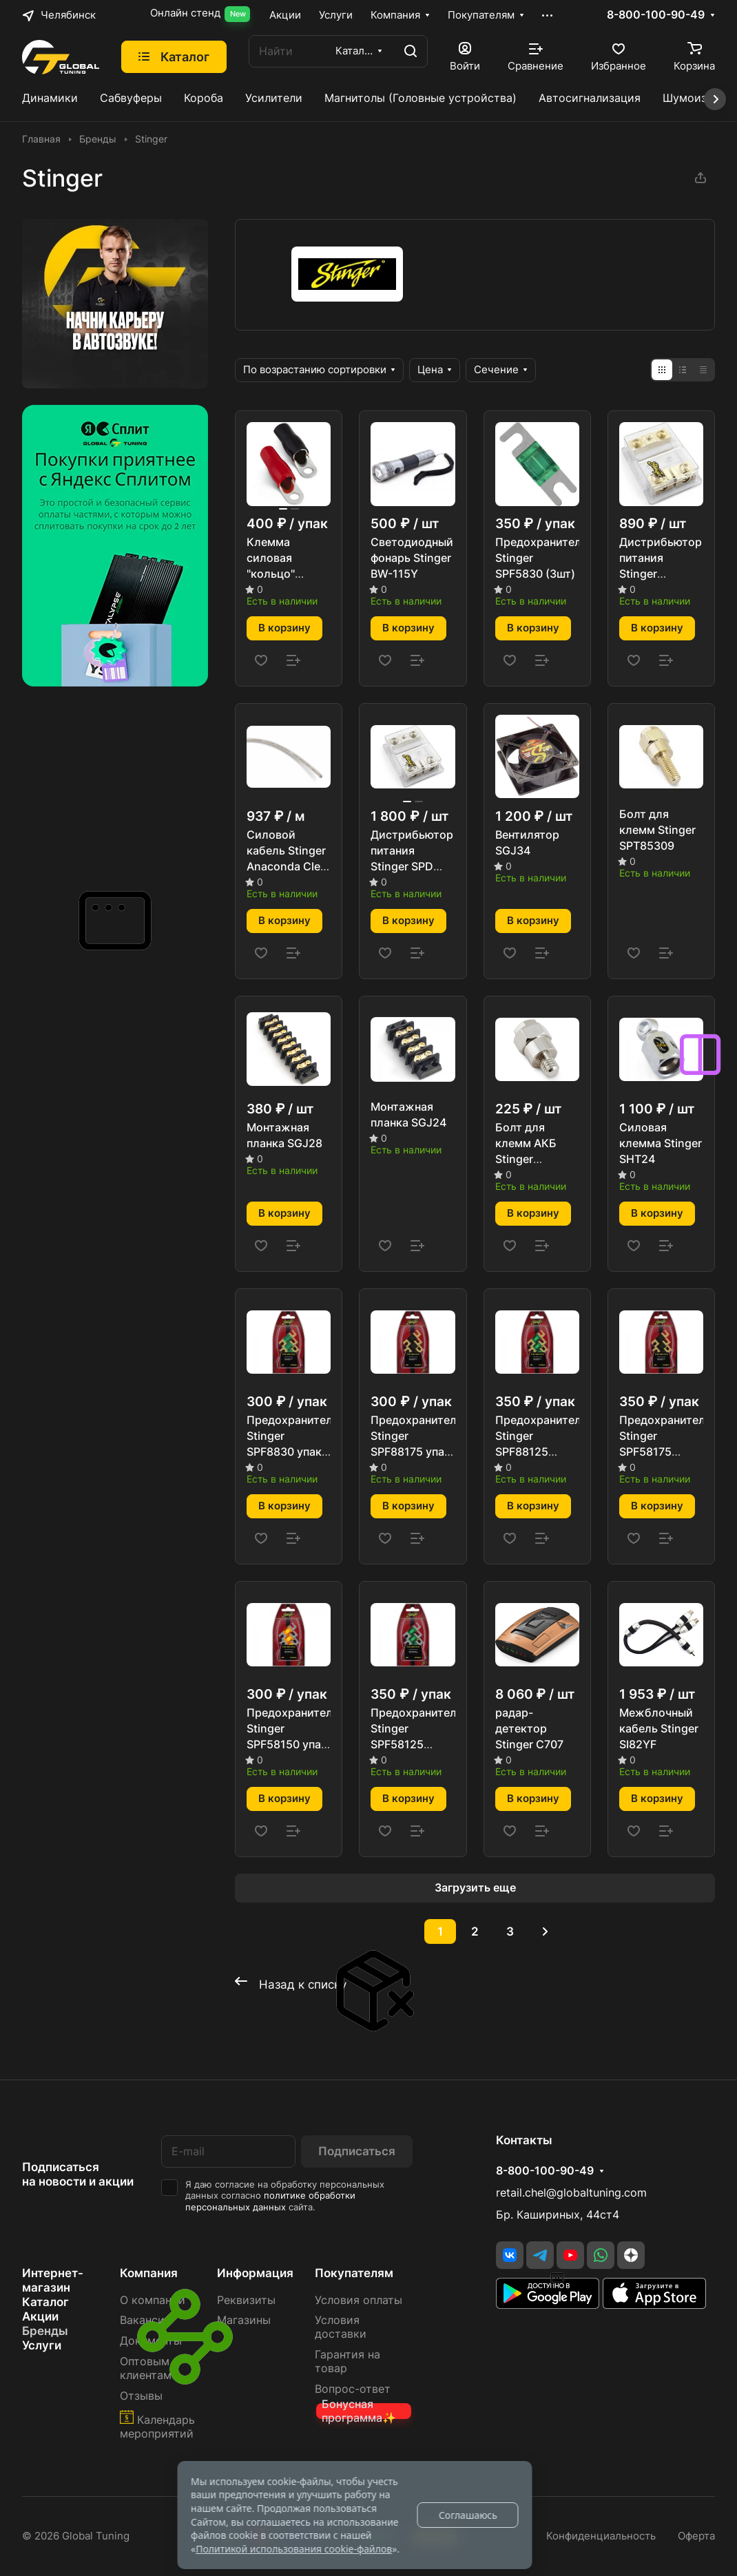 The image size is (737, 2576). Describe the element at coordinates (373, 1991) in the screenshot. I see `cancel or remove a package from order` at that location.